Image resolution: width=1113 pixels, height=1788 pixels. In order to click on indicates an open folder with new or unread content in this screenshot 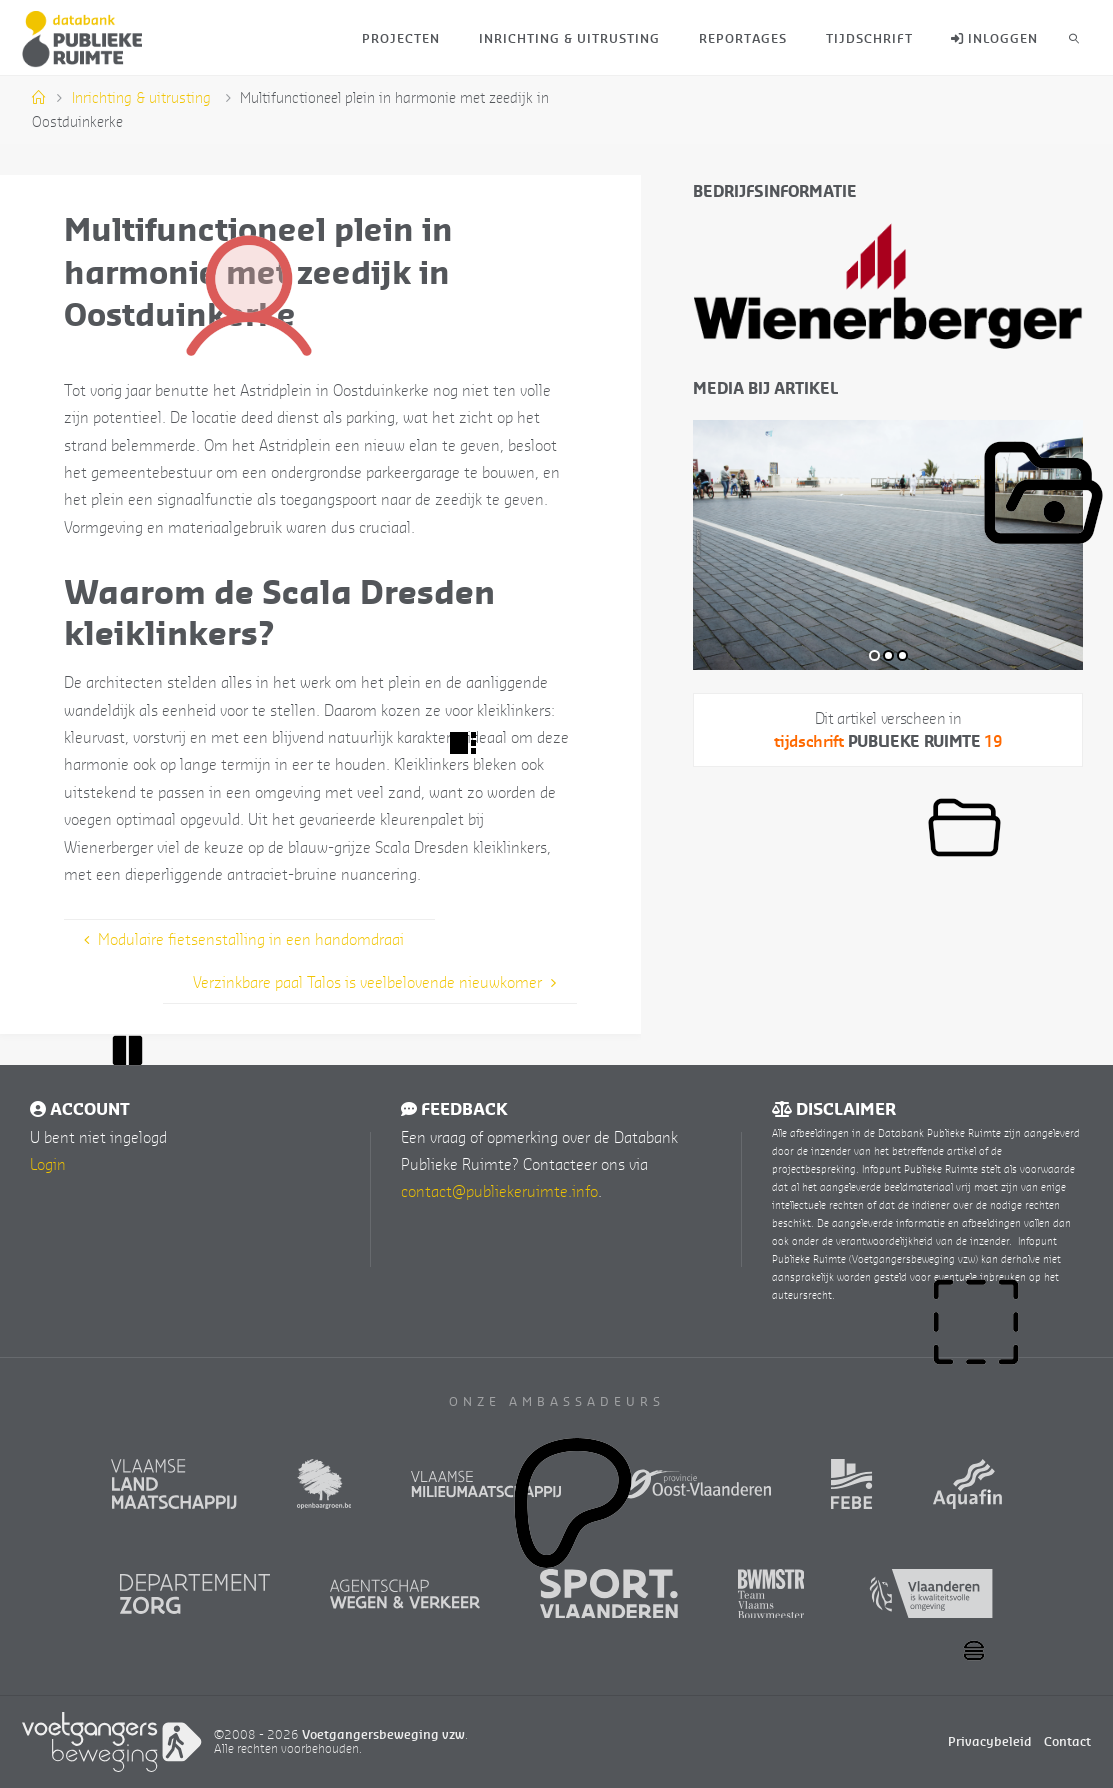, I will do `click(1043, 495)`.